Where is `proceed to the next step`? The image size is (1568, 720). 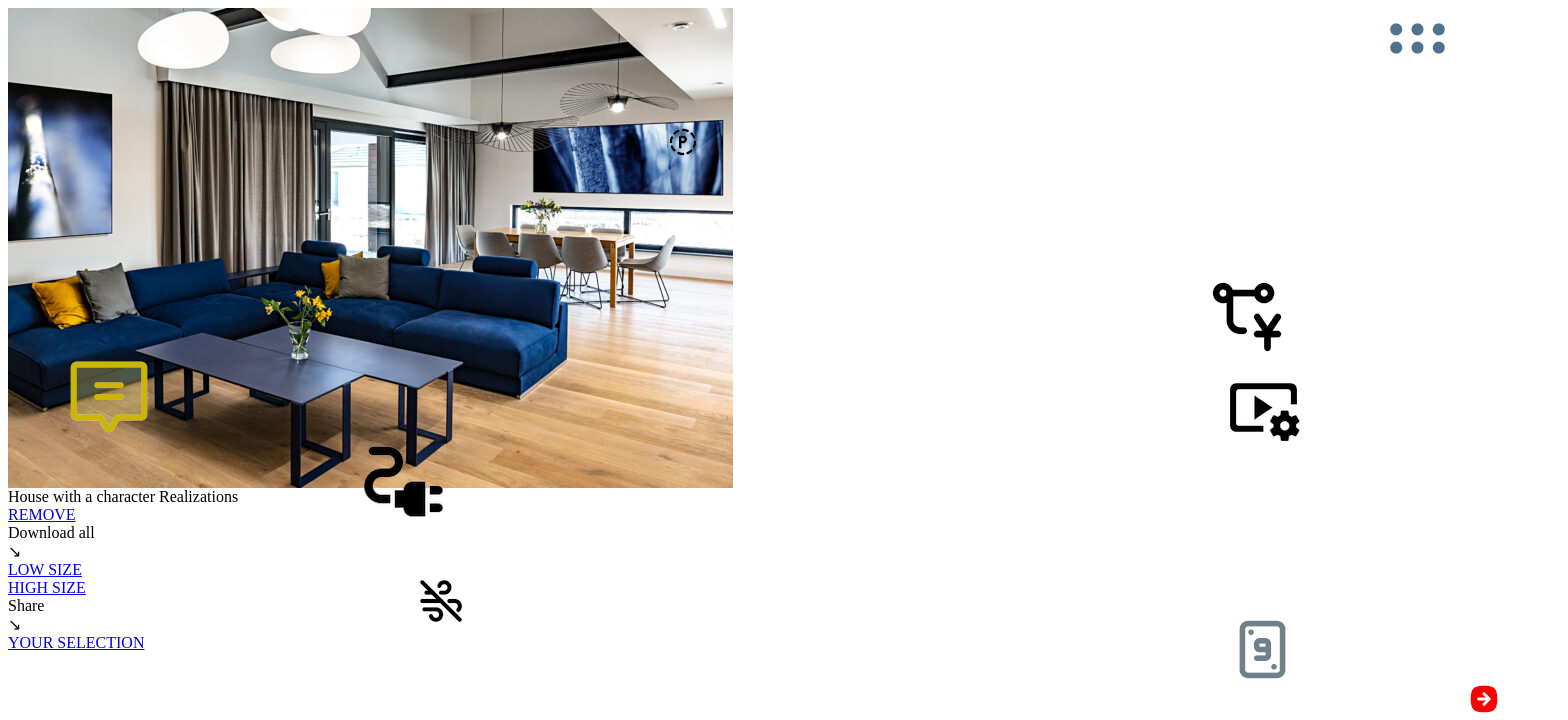 proceed to the next step is located at coordinates (1484, 699).